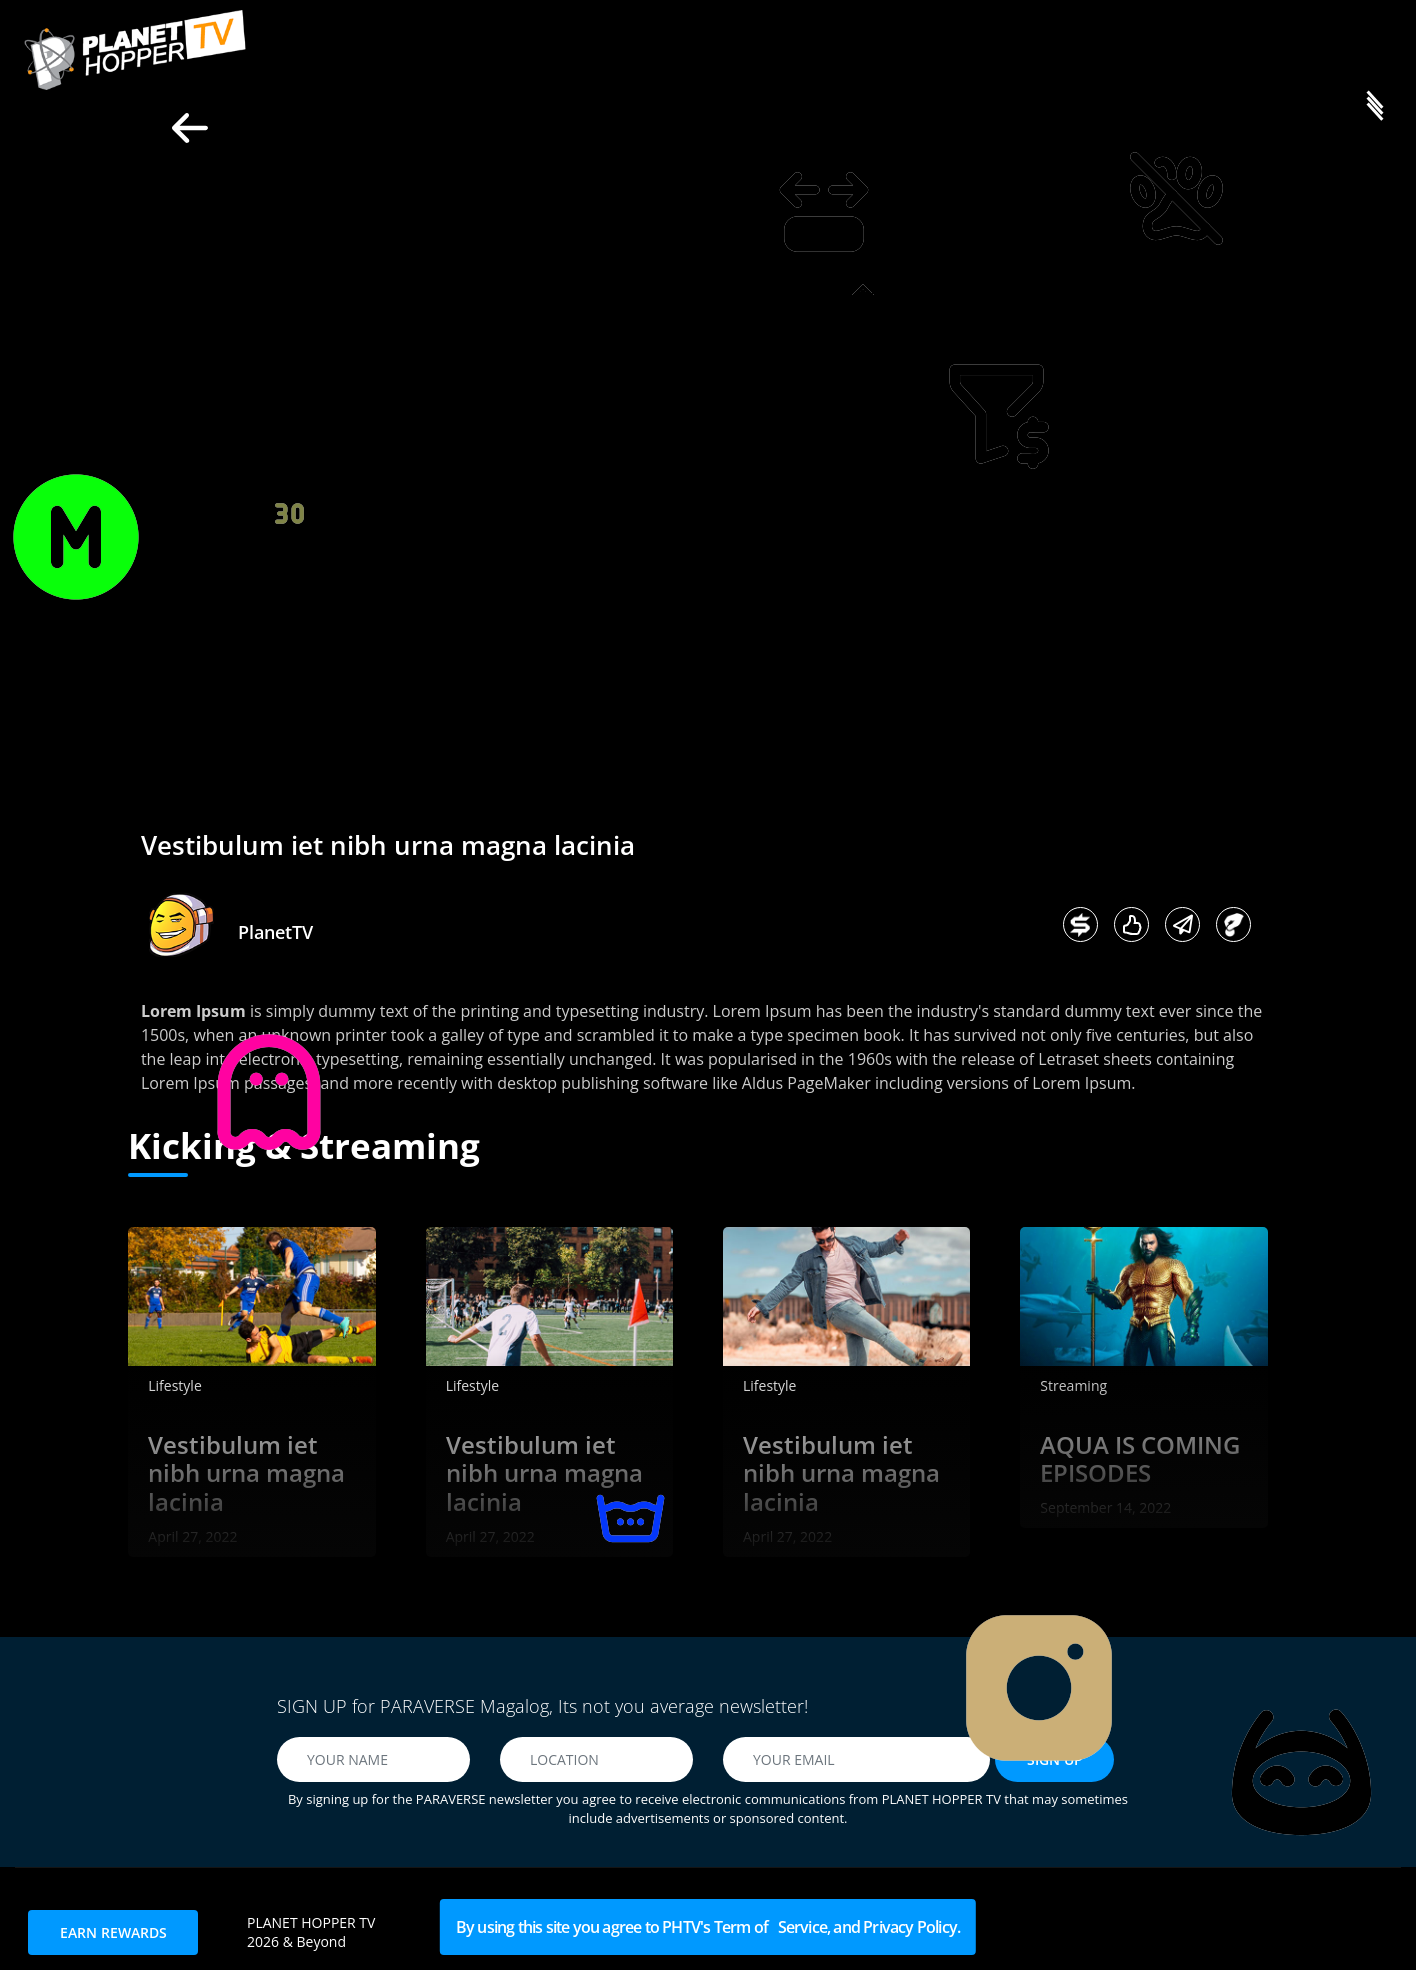  What do you see at coordinates (269, 1092) in the screenshot?
I see `toggle ghost mode or invisible status` at bounding box center [269, 1092].